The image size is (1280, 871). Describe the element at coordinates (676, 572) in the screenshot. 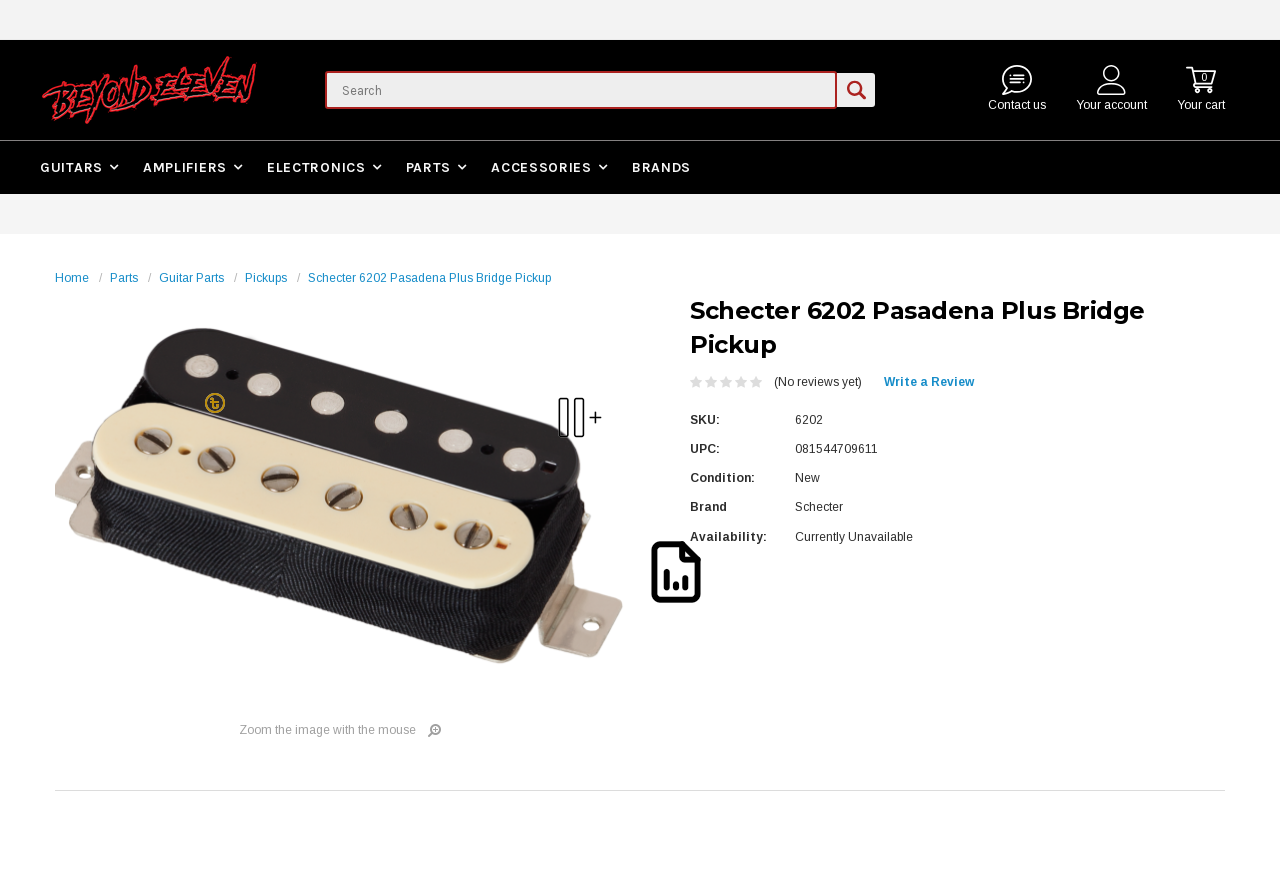

I see `view document analytics or statistics` at that location.